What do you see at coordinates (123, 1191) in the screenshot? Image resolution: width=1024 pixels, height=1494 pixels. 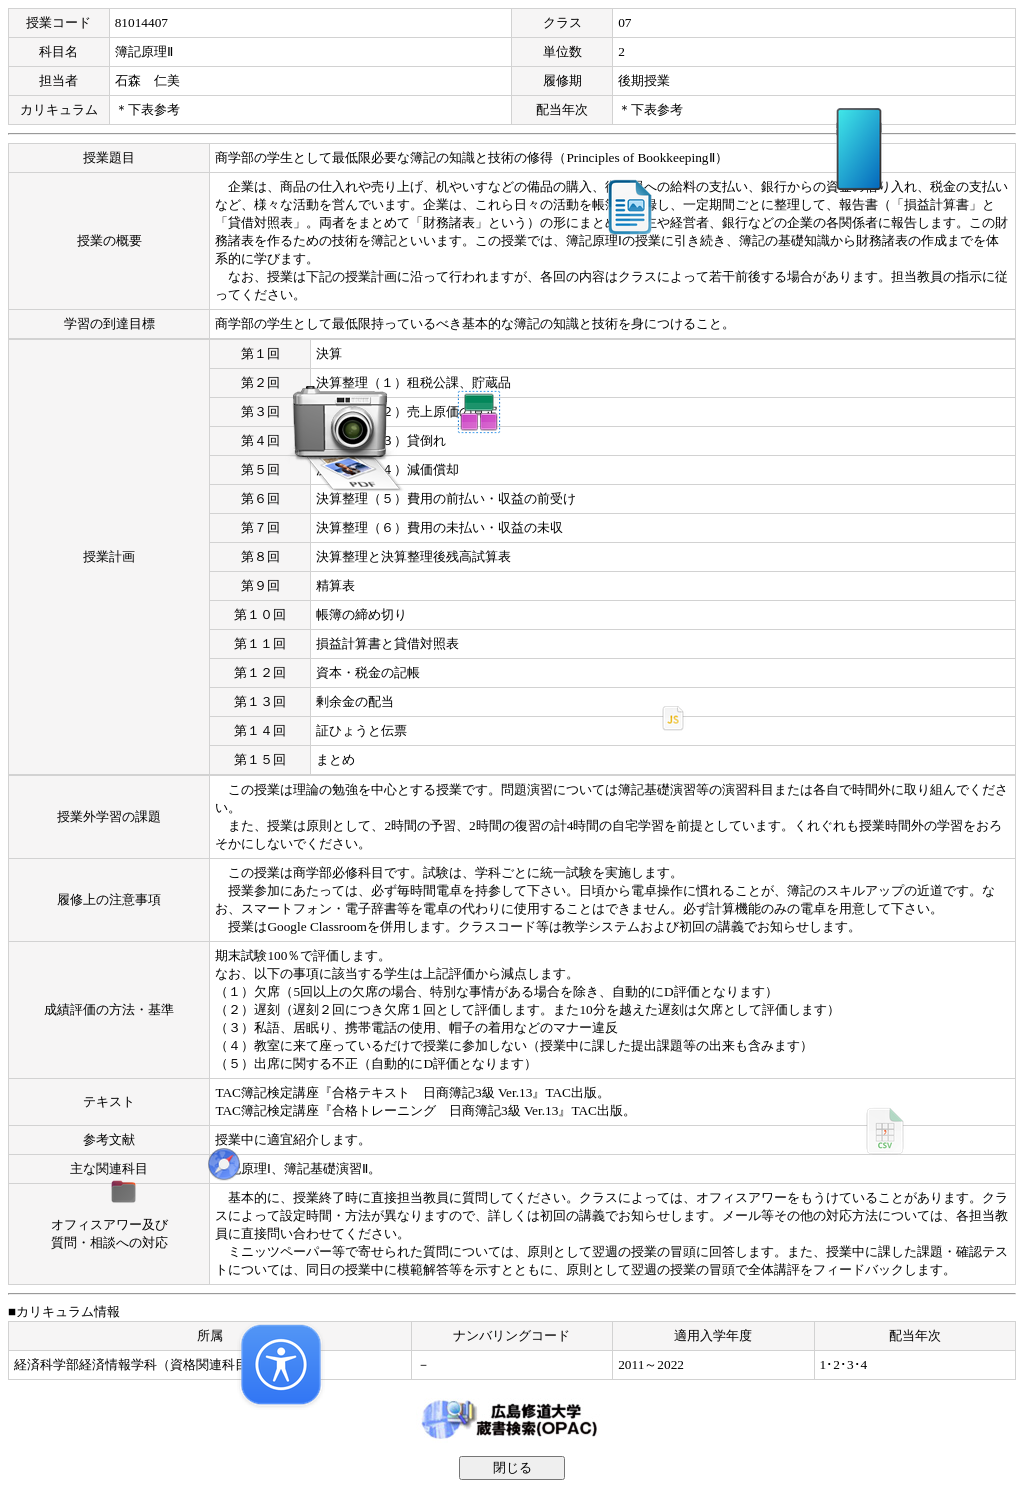 I see `open file folder` at bounding box center [123, 1191].